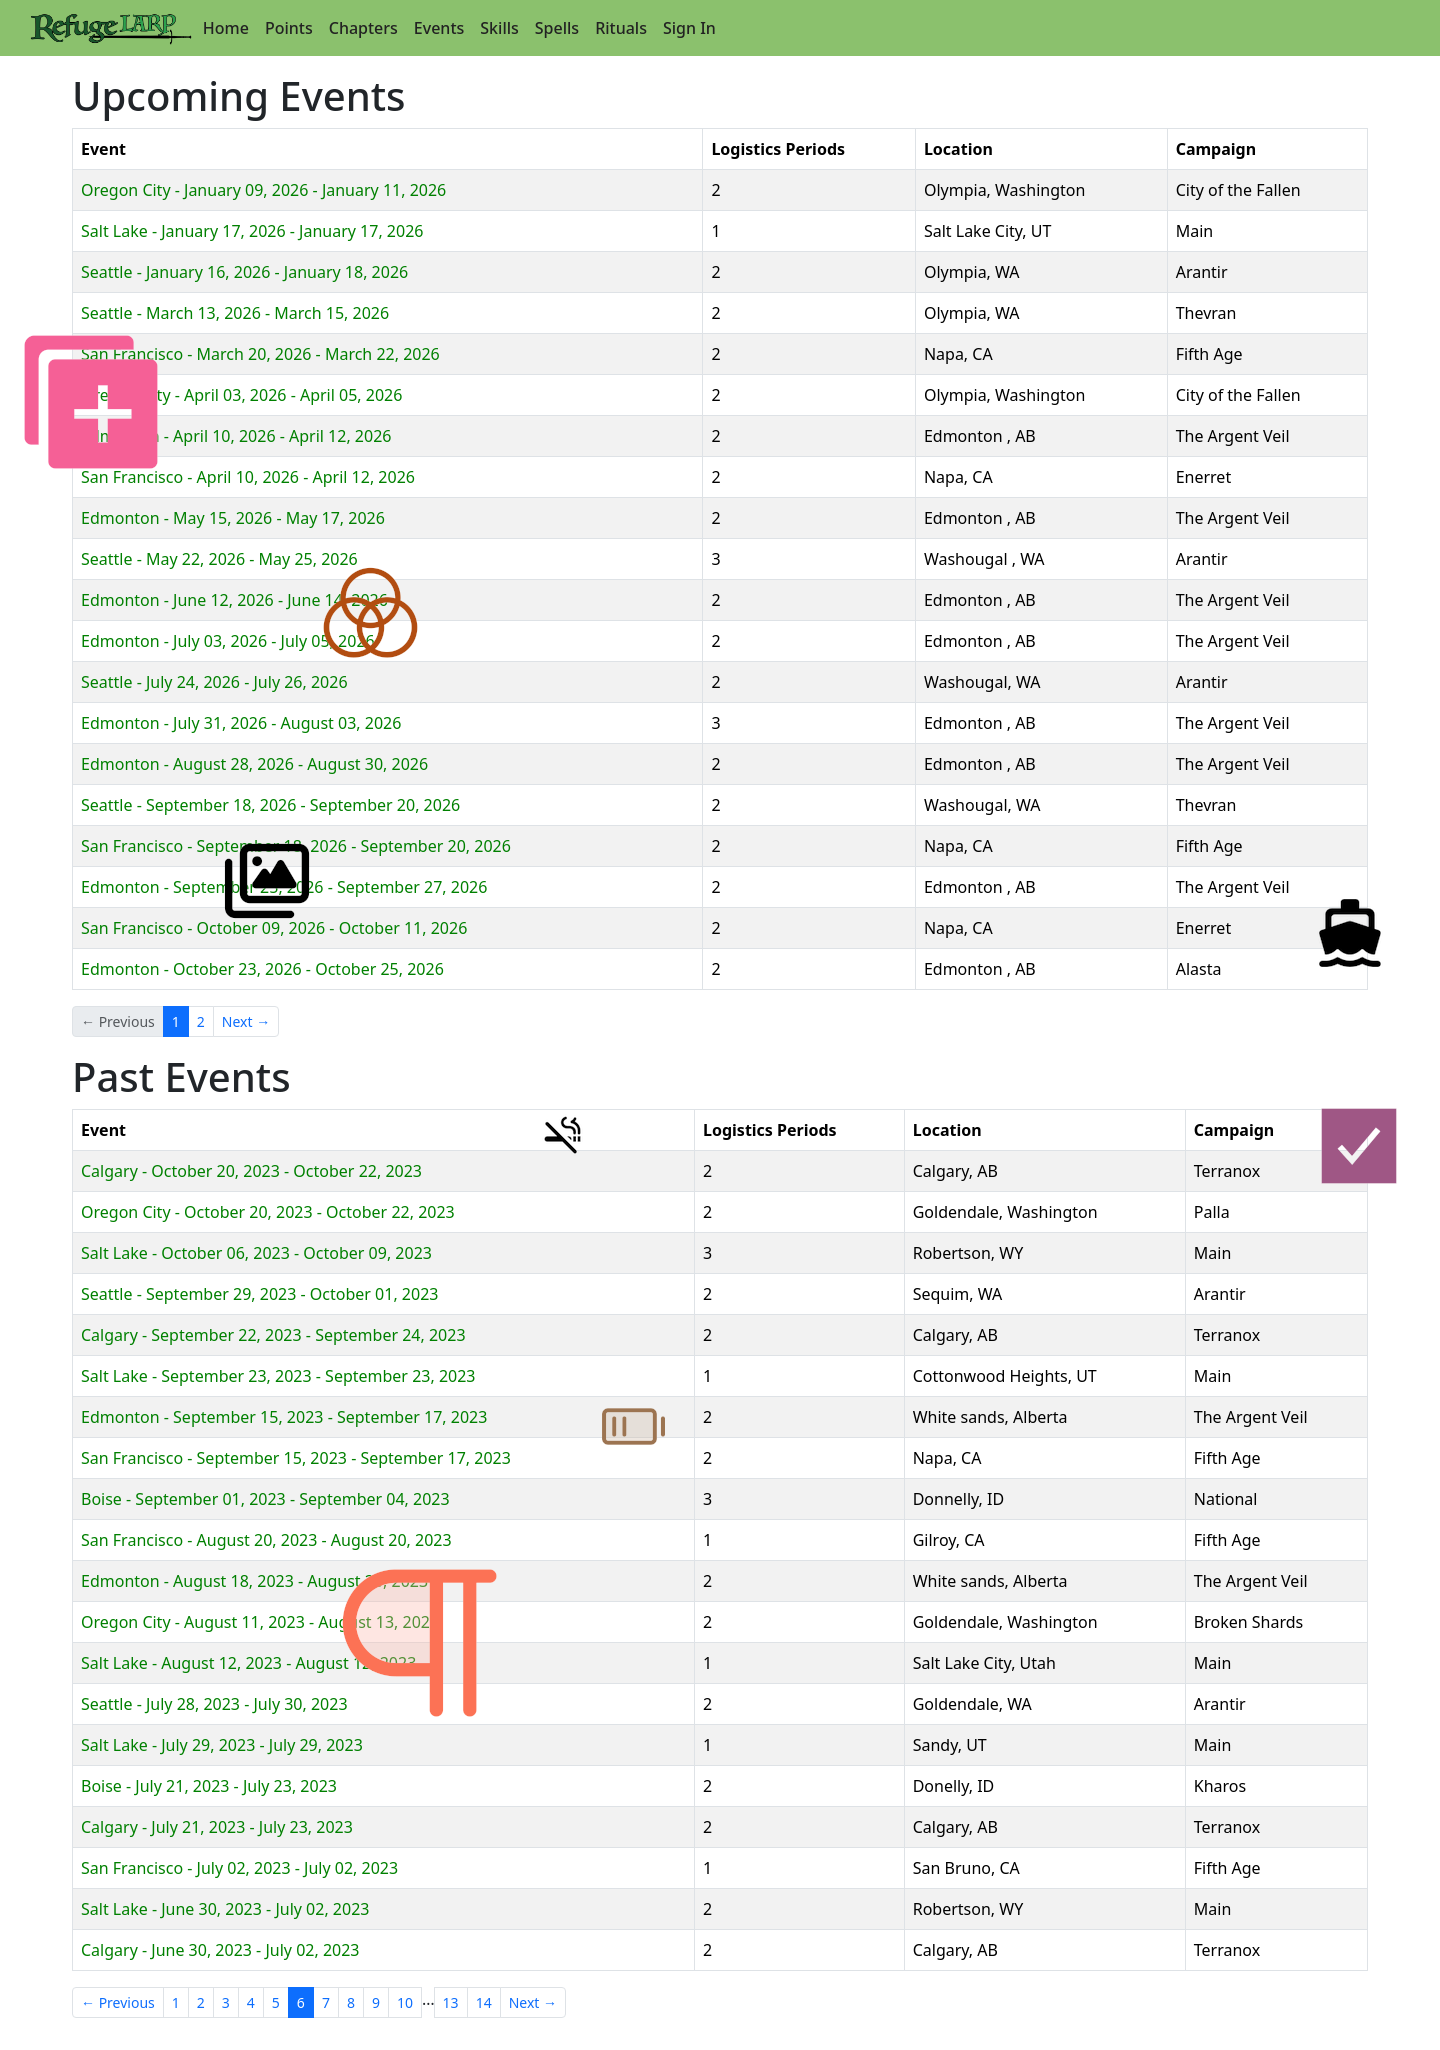 This screenshot has width=1440, height=2050. What do you see at coordinates (370, 614) in the screenshot?
I see `view overlapping data or shared elements` at bounding box center [370, 614].